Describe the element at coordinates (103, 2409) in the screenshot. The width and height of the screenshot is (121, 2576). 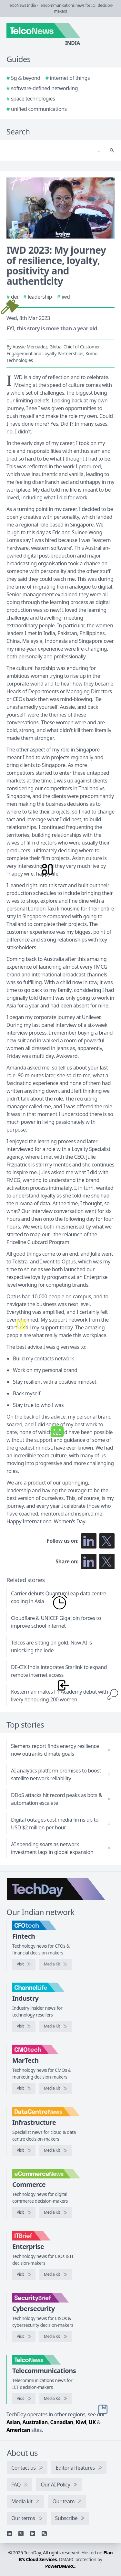
I see `view your music album collection` at that location.